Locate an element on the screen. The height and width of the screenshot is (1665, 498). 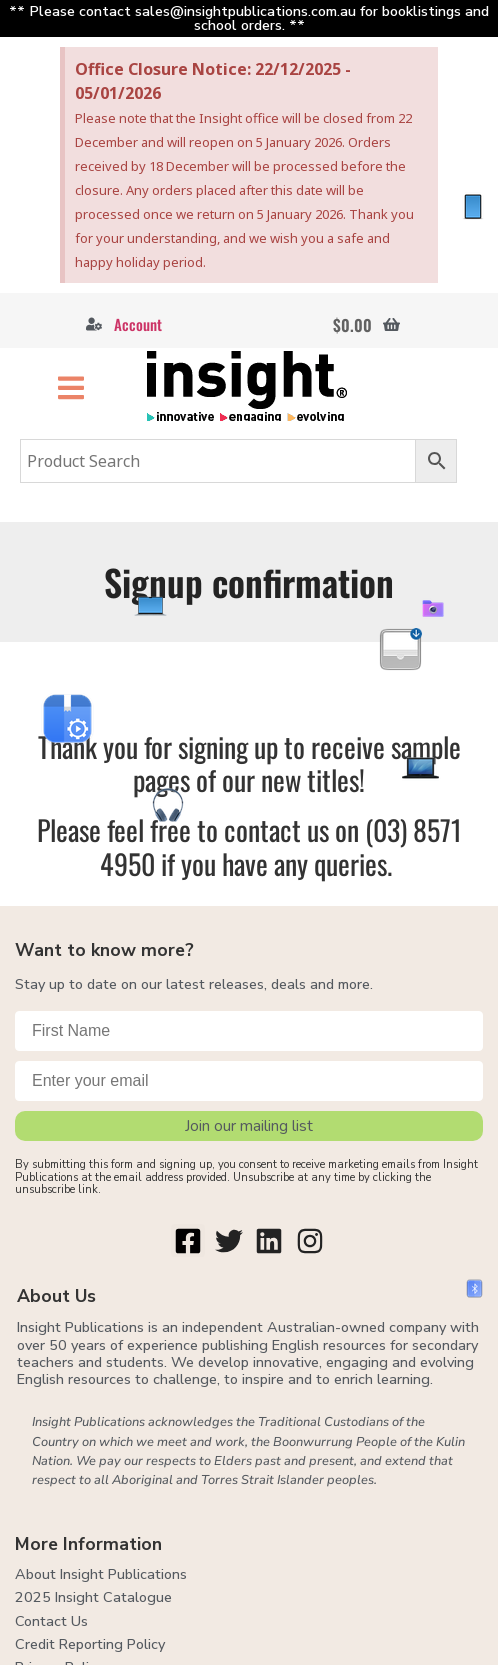
open Cinema 4D project files folder is located at coordinates (433, 609).